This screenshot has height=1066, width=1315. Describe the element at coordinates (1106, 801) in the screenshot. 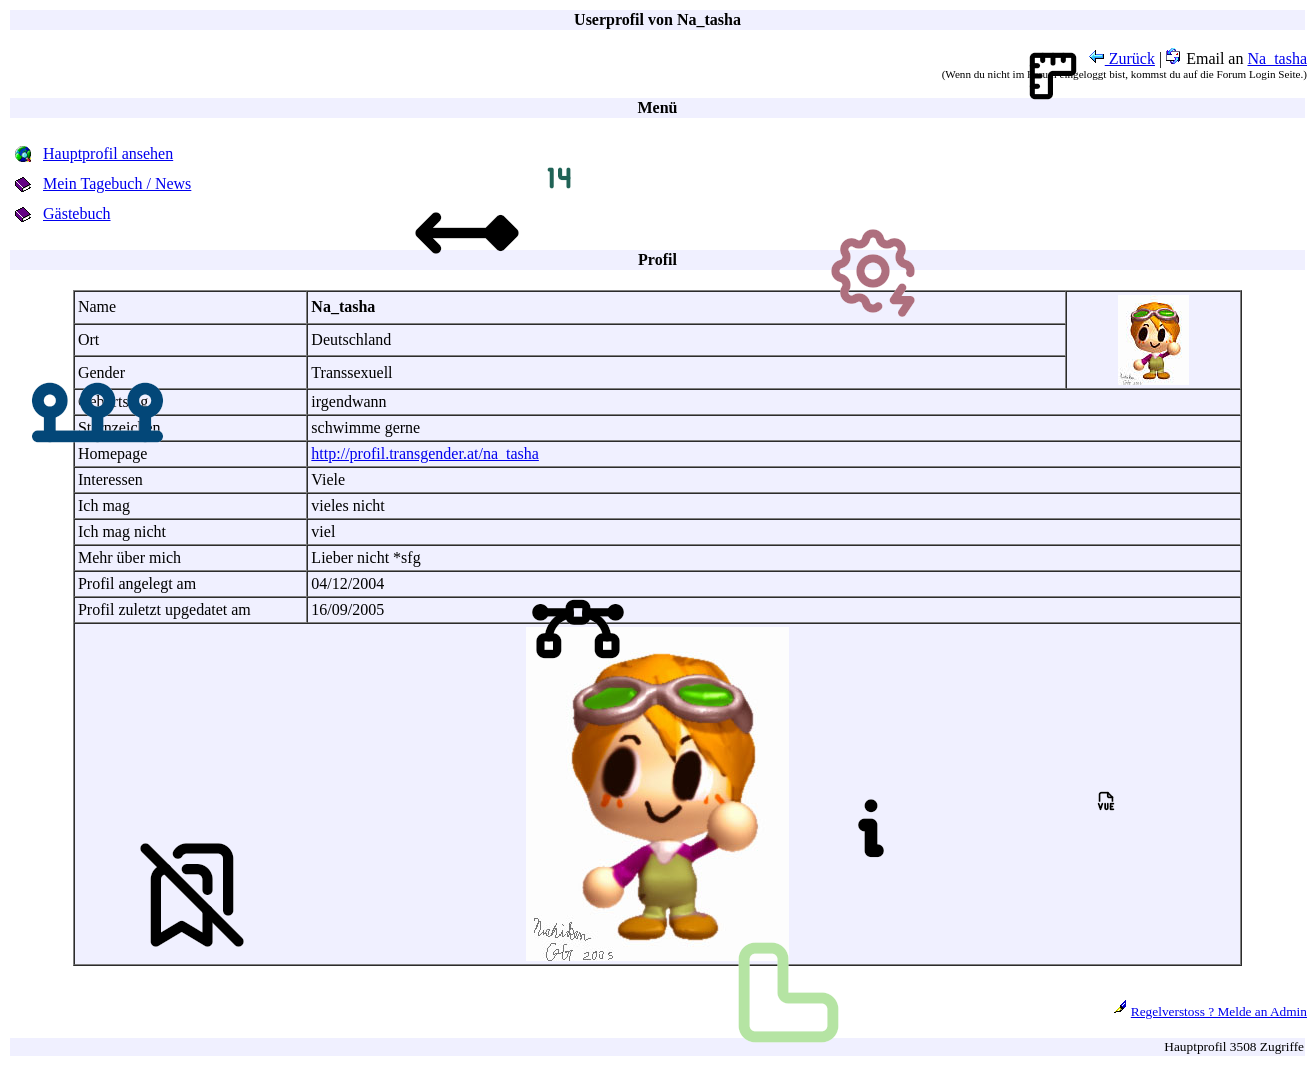

I see `vue.js file type indicator` at that location.